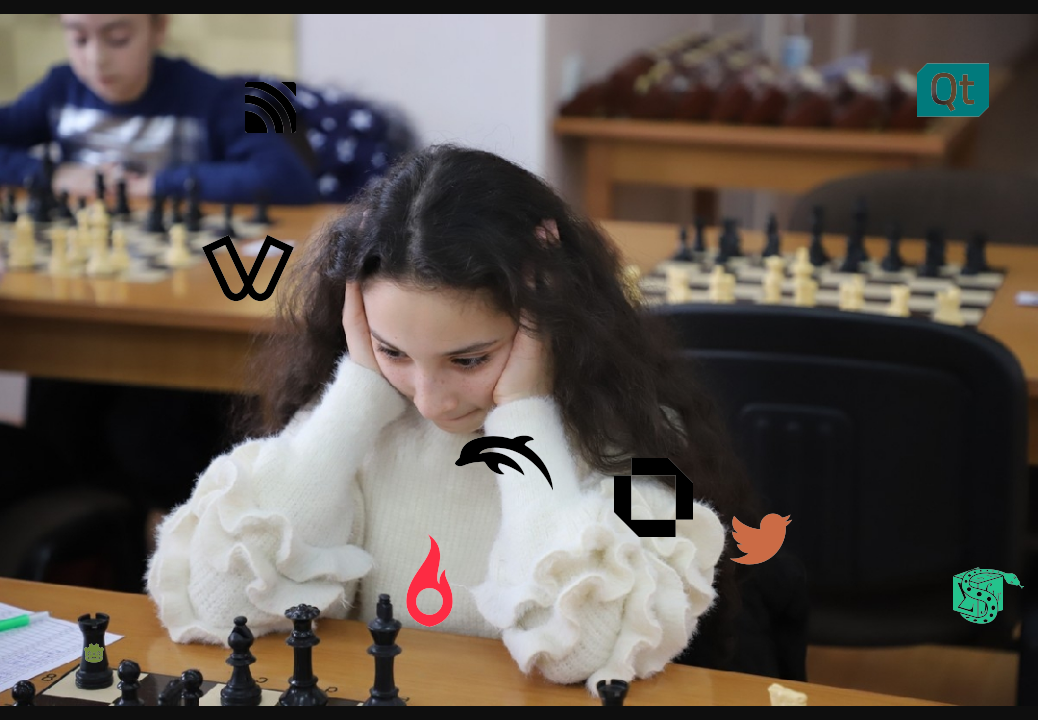 This screenshot has width=1038, height=720. Describe the element at coordinates (761, 539) in the screenshot. I see `share to twitter` at that location.